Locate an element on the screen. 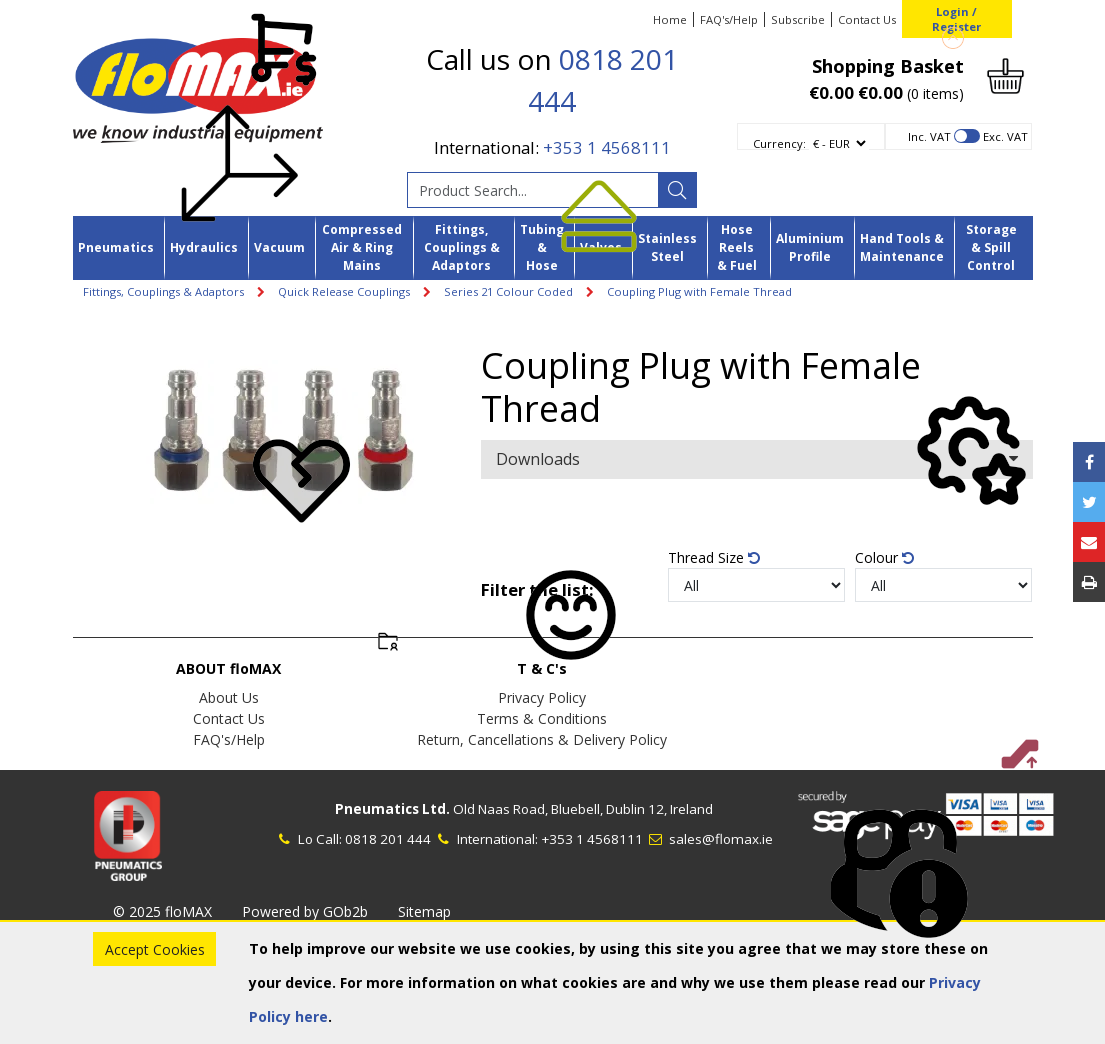 Image resolution: width=1105 pixels, height=1044 pixels. eject media or disc from device is located at coordinates (599, 221).